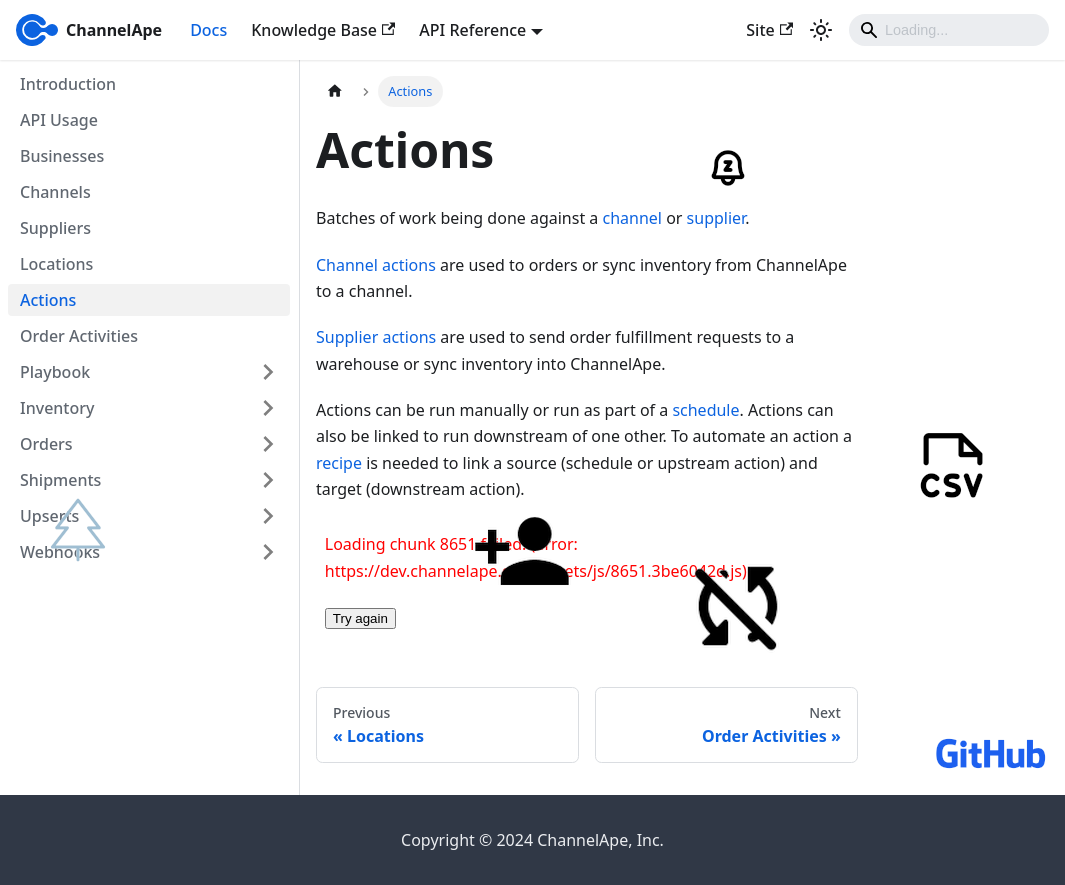 Image resolution: width=1065 pixels, height=885 pixels. What do you see at coordinates (728, 168) in the screenshot?
I see `enable sleep mode or snooze notifications` at bounding box center [728, 168].